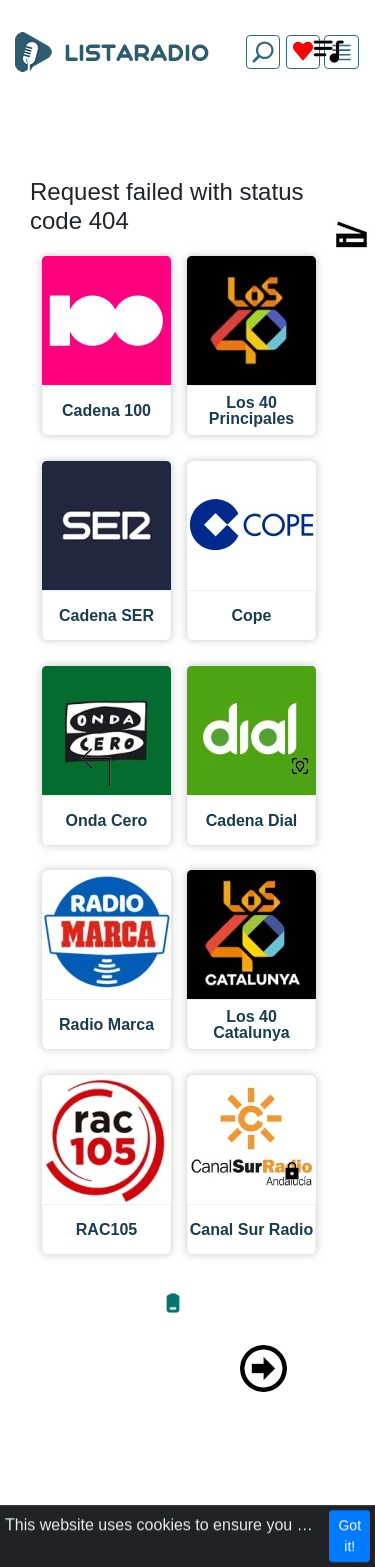  What do you see at coordinates (173, 1303) in the screenshot?
I see `indicates low battery level` at bounding box center [173, 1303].